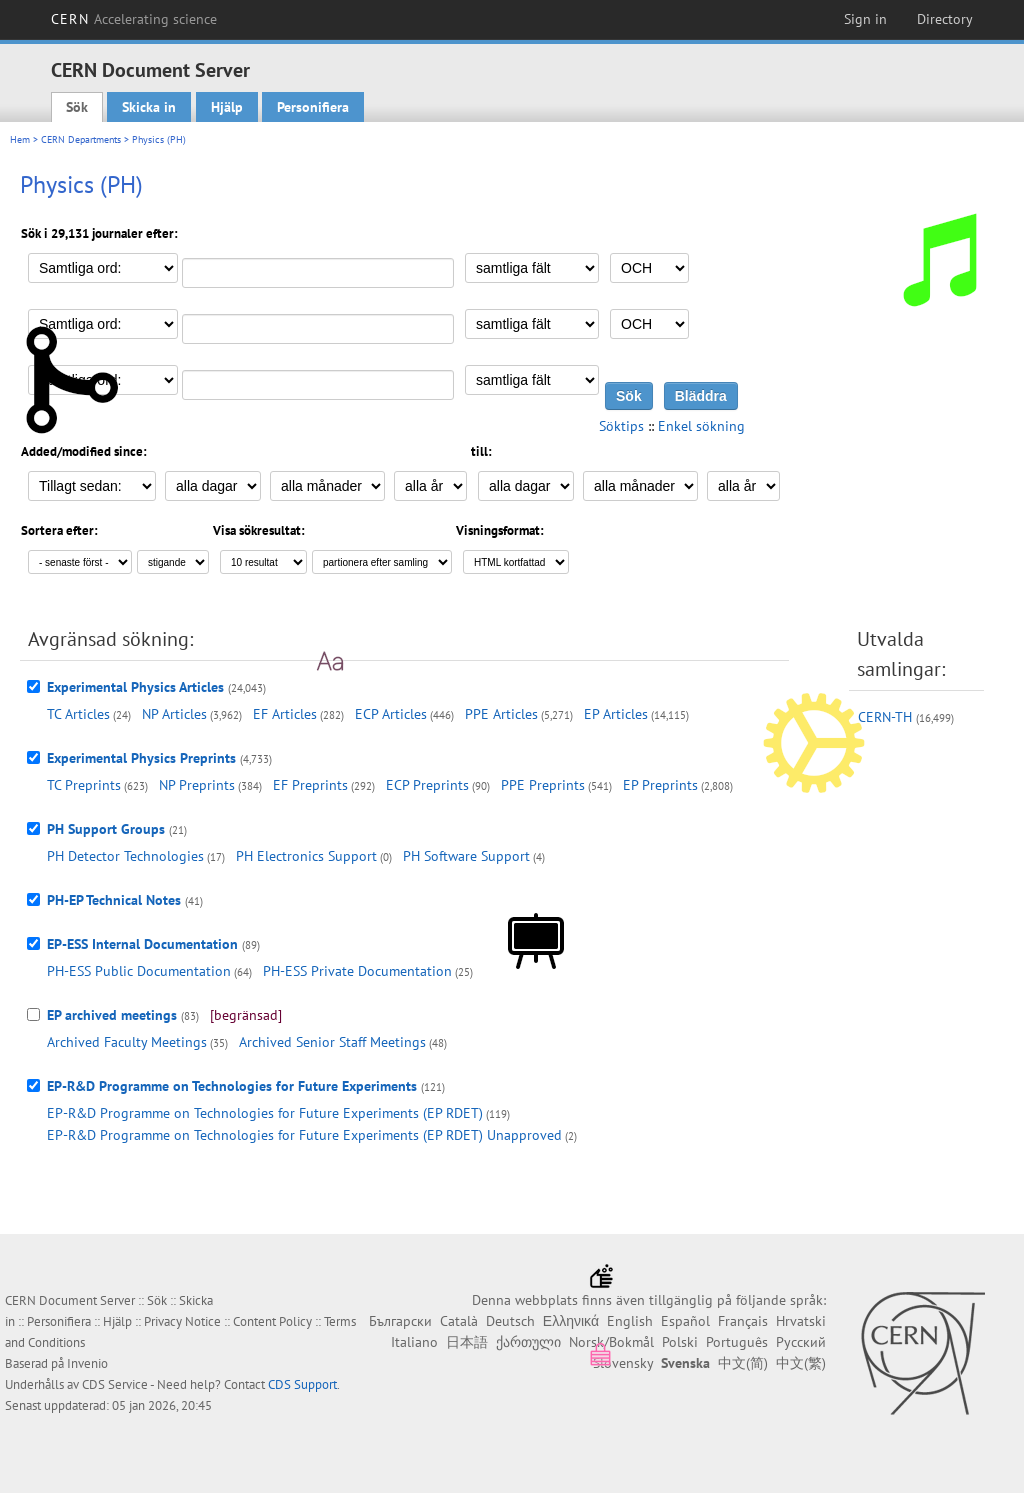 The image size is (1024, 1493). What do you see at coordinates (600, 1355) in the screenshot?
I see `indicates secure or encrypted content` at bounding box center [600, 1355].